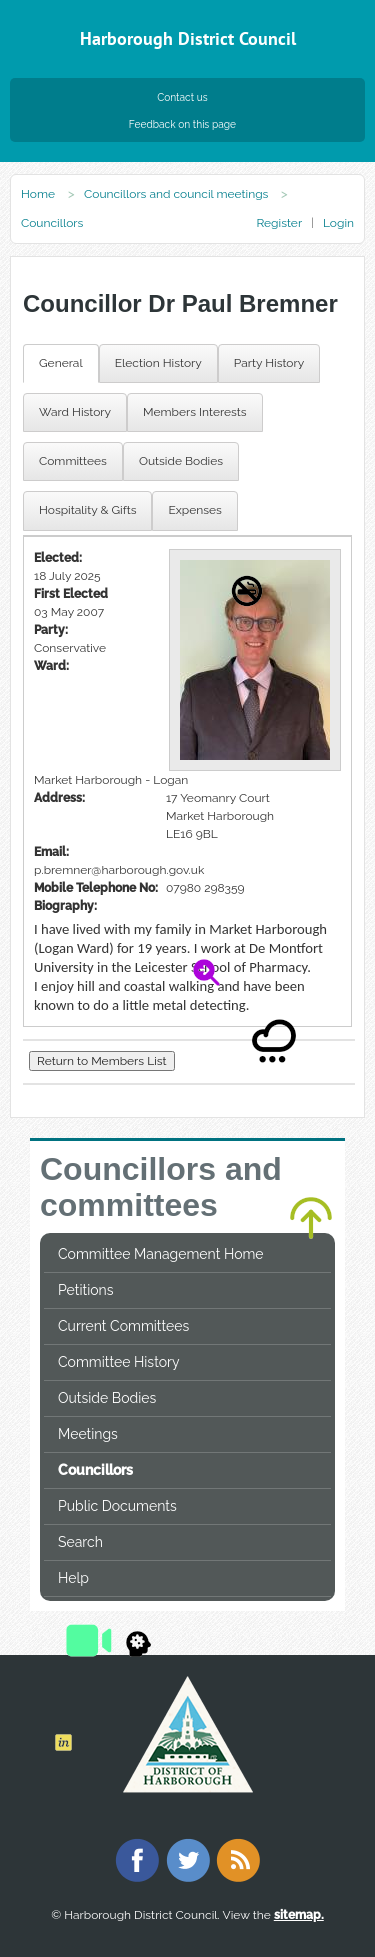 Image resolution: width=375 pixels, height=1957 pixels. Describe the element at coordinates (206, 972) in the screenshot. I see `search and navigate to result` at that location.